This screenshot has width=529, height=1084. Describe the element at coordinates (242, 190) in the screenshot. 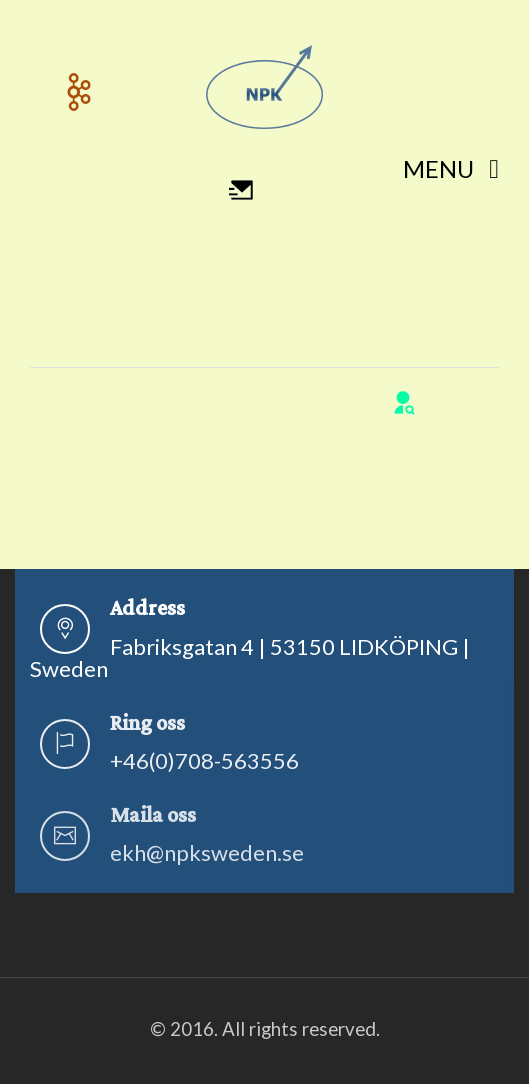

I see `send an email or message` at that location.